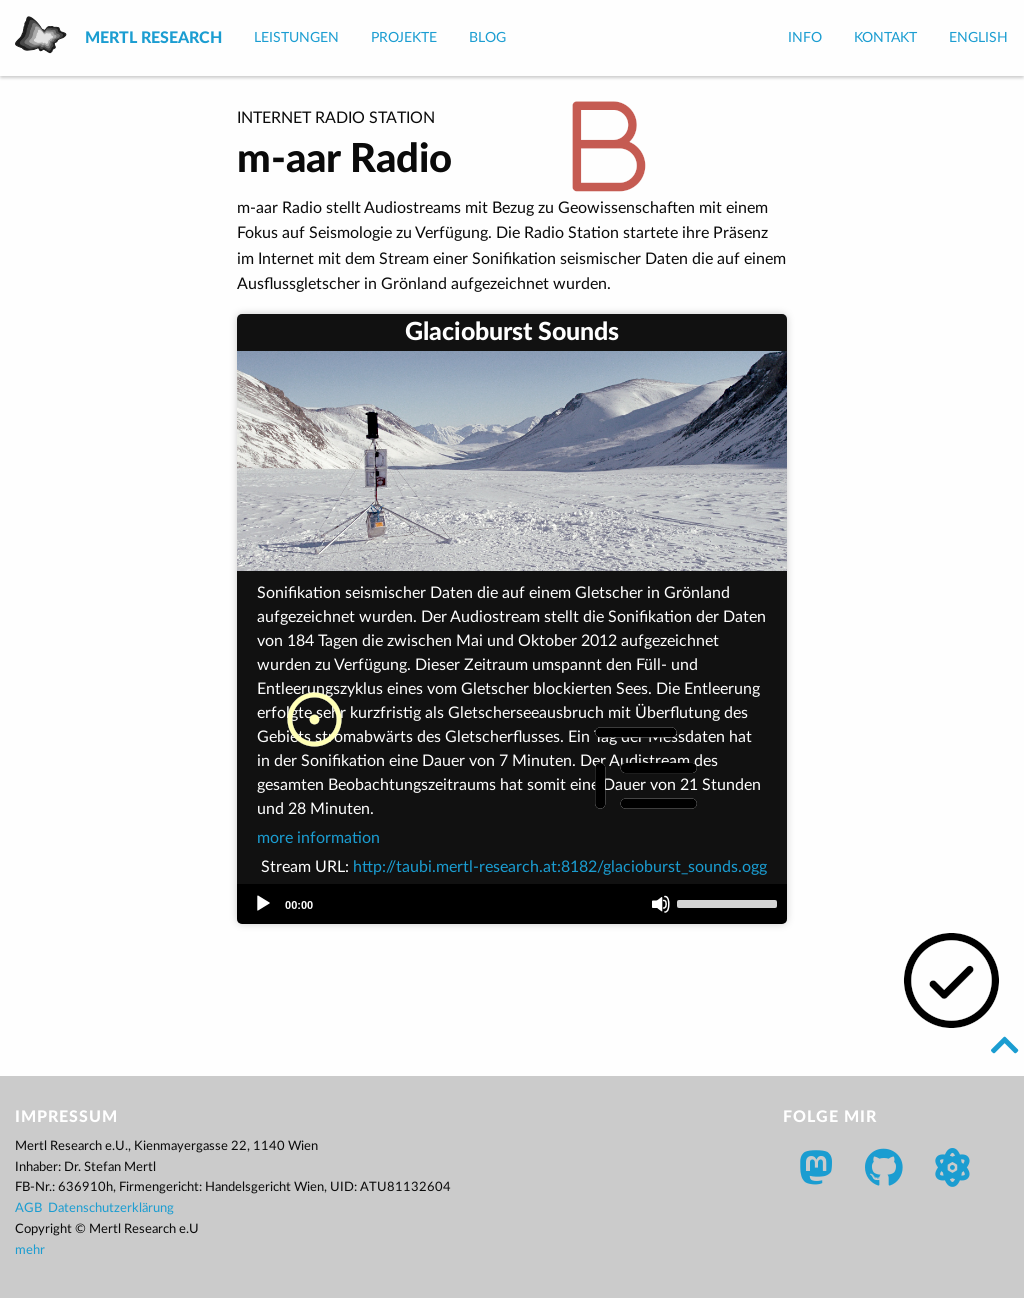 This screenshot has height=1298, width=1024. What do you see at coordinates (646, 768) in the screenshot?
I see `insert a block quote` at bounding box center [646, 768].